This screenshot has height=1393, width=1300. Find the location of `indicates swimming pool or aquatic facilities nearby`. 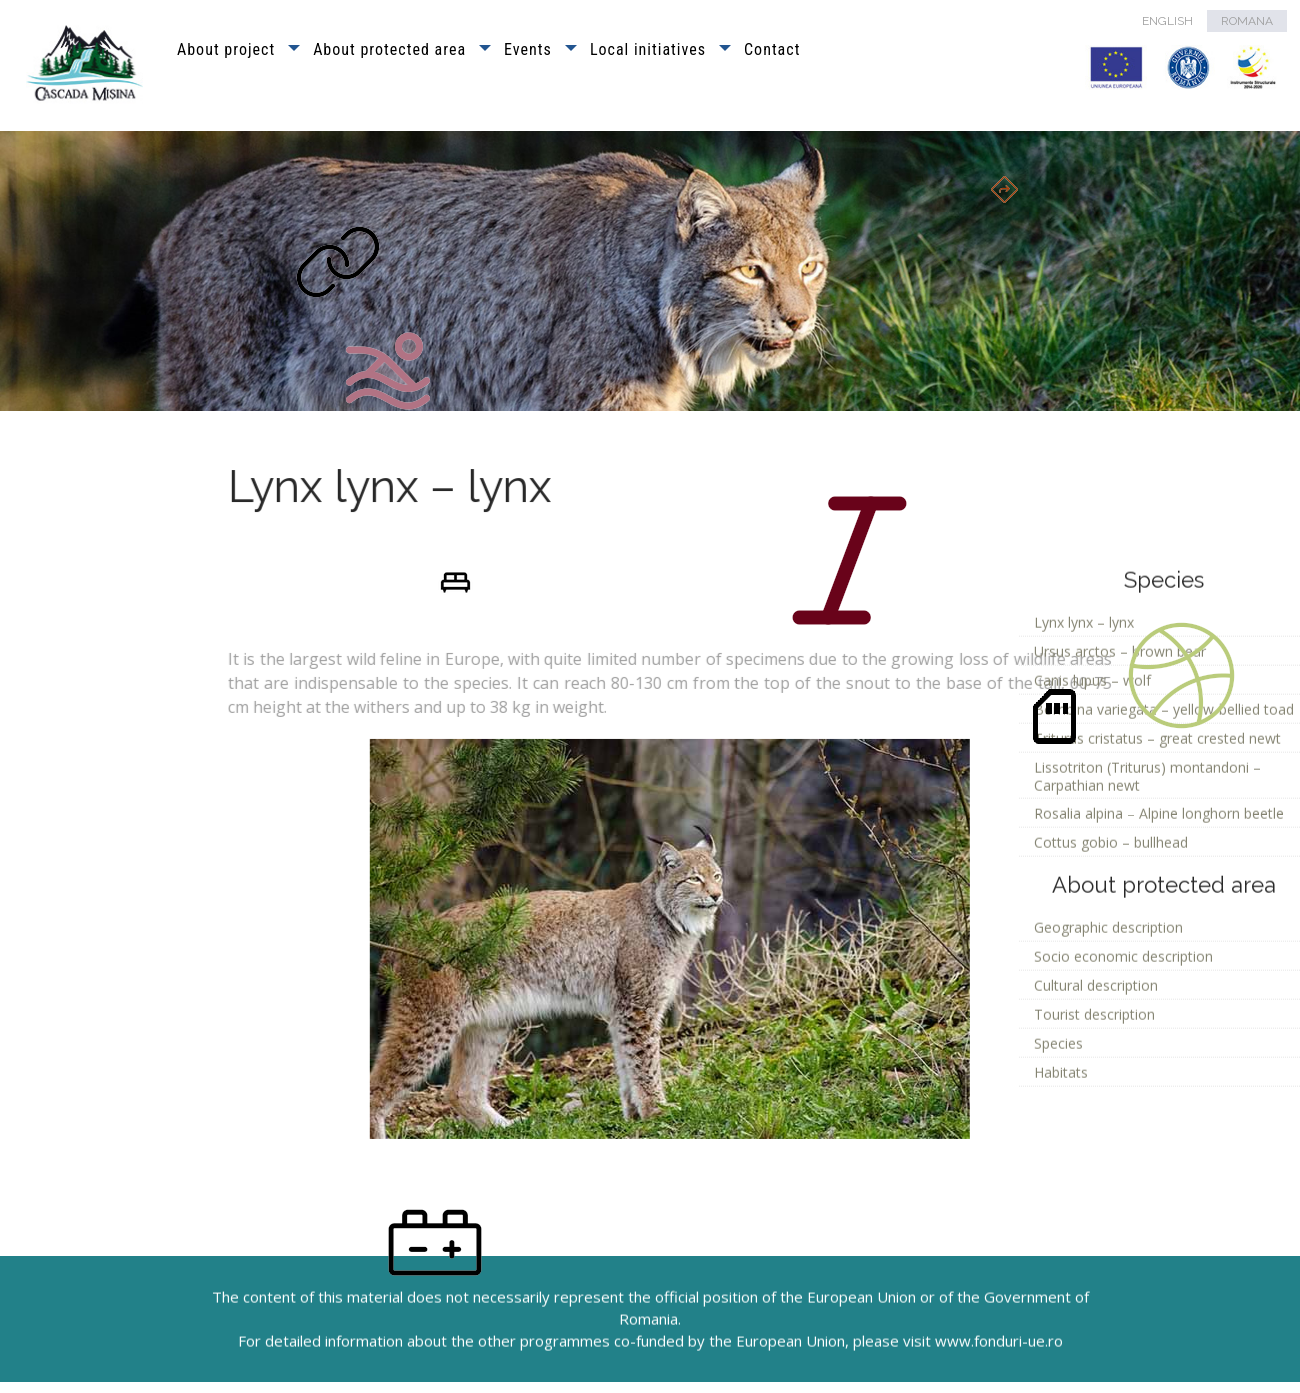

indicates swimming pool or aquatic facilities nearby is located at coordinates (388, 371).